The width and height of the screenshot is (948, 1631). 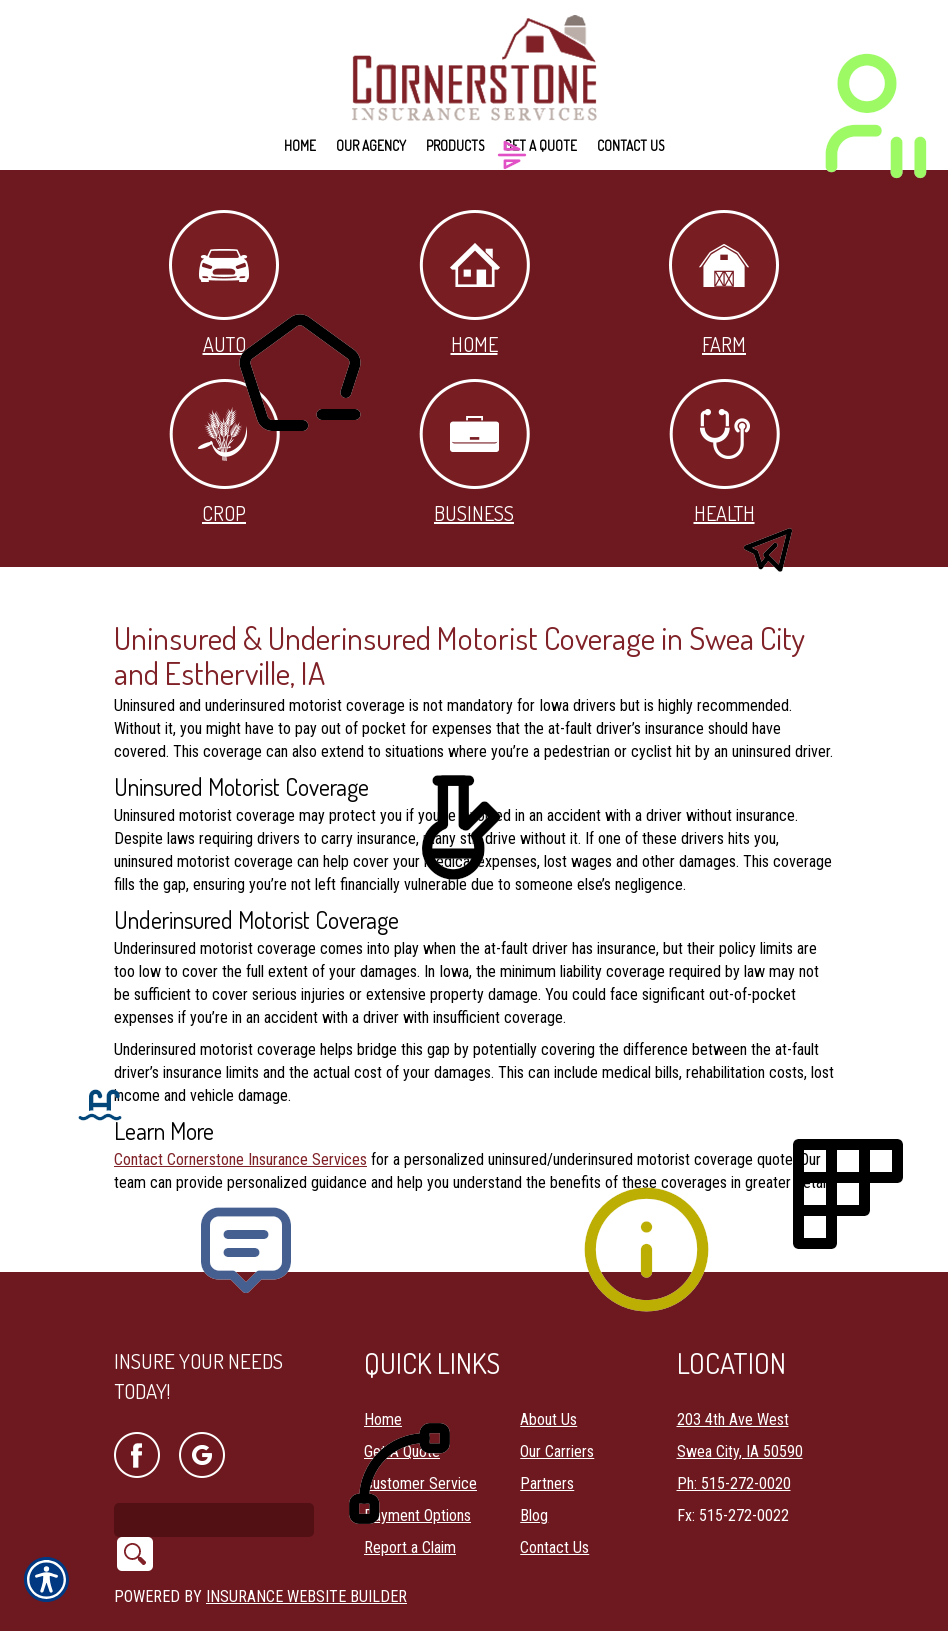 I want to click on view cohort analysis chart, so click(x=848, y=1194).